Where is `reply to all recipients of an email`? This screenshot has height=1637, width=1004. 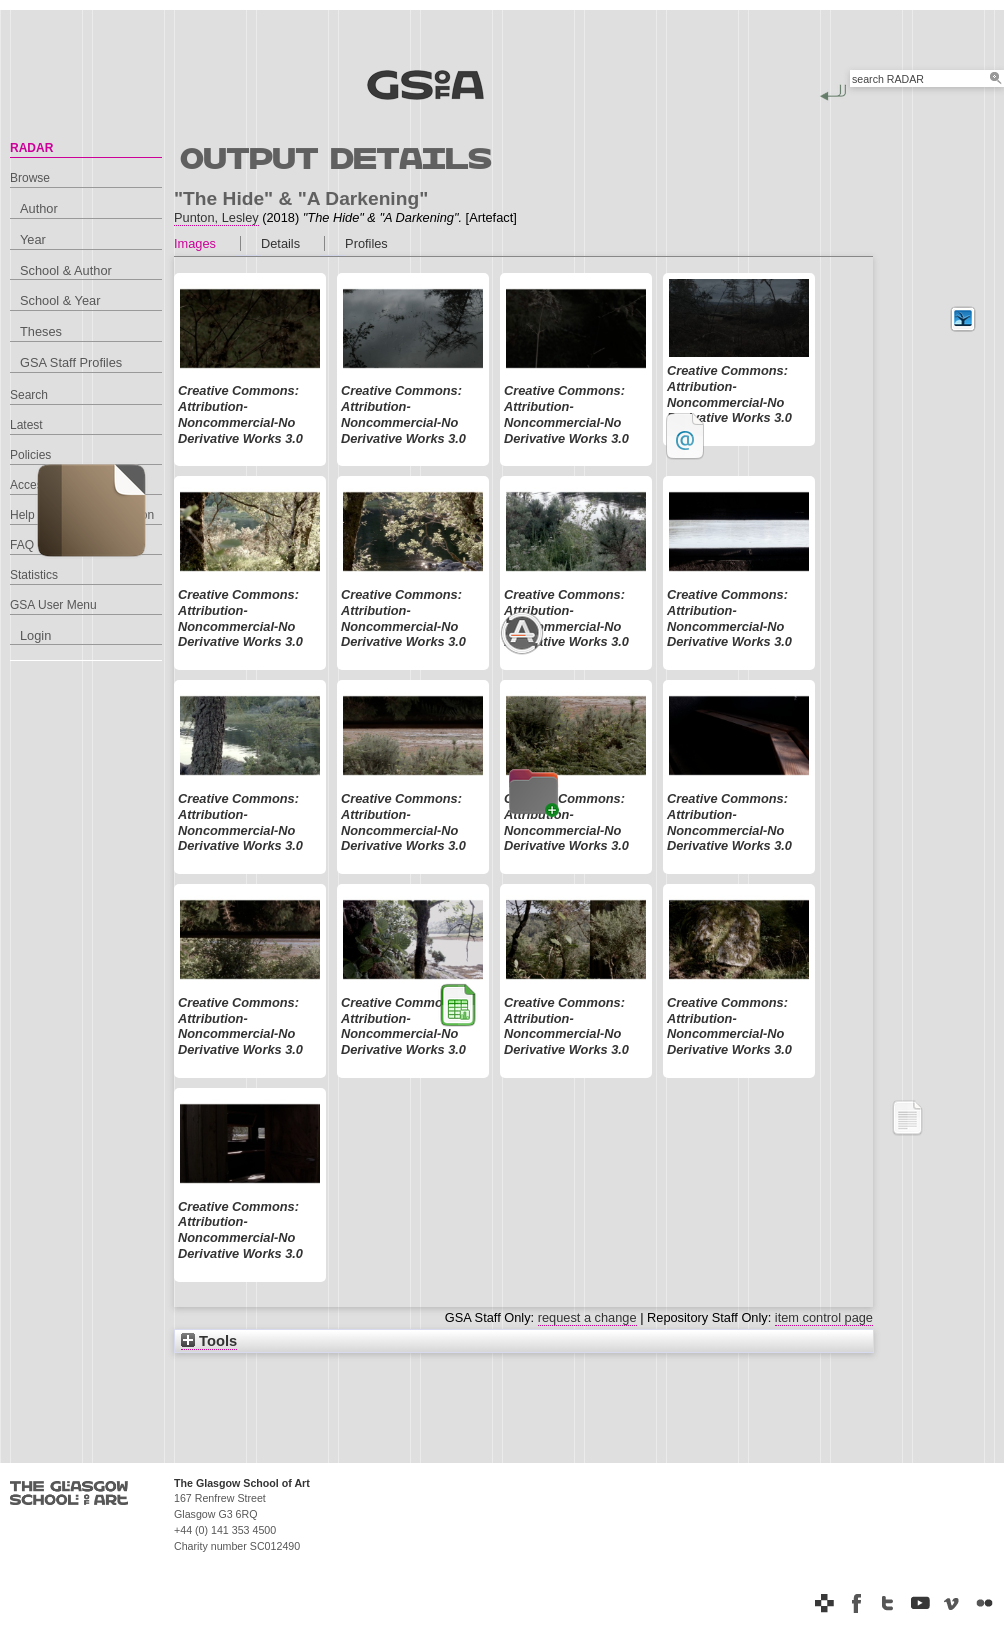 reply to all recipients of an email is located at coordinates (832, 92).